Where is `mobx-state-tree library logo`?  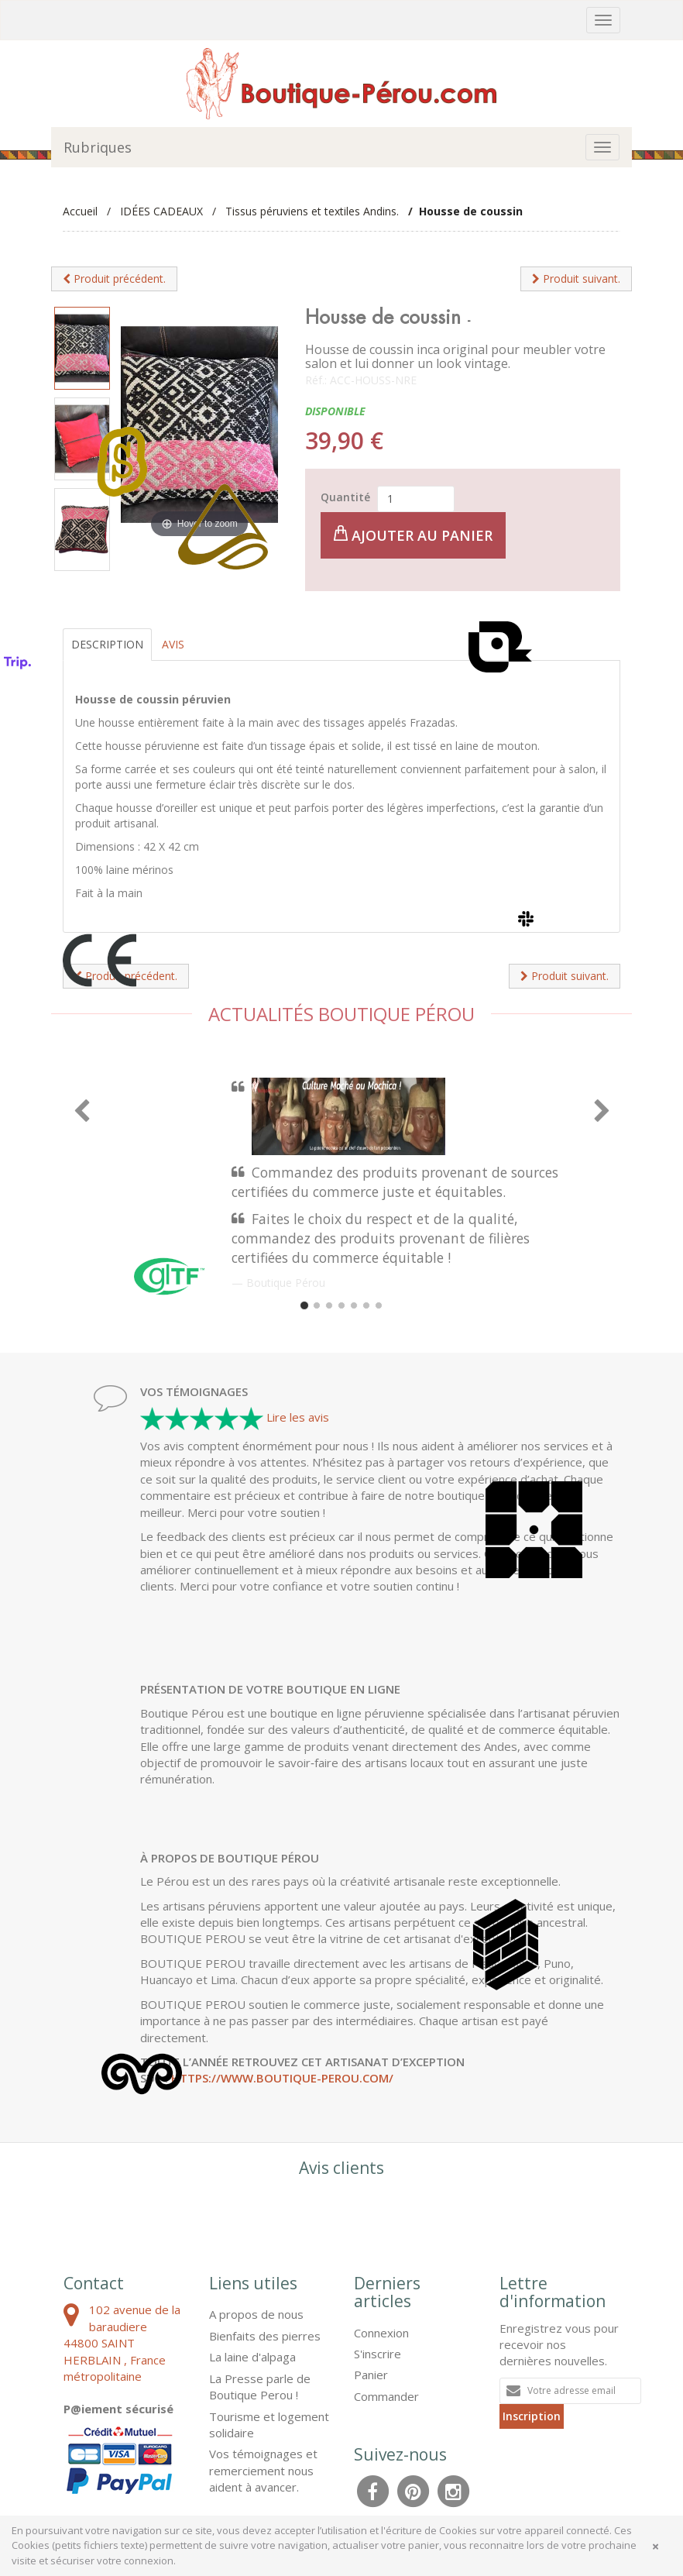
mobx-state-tree library logo is located at coordinates (223, 527).